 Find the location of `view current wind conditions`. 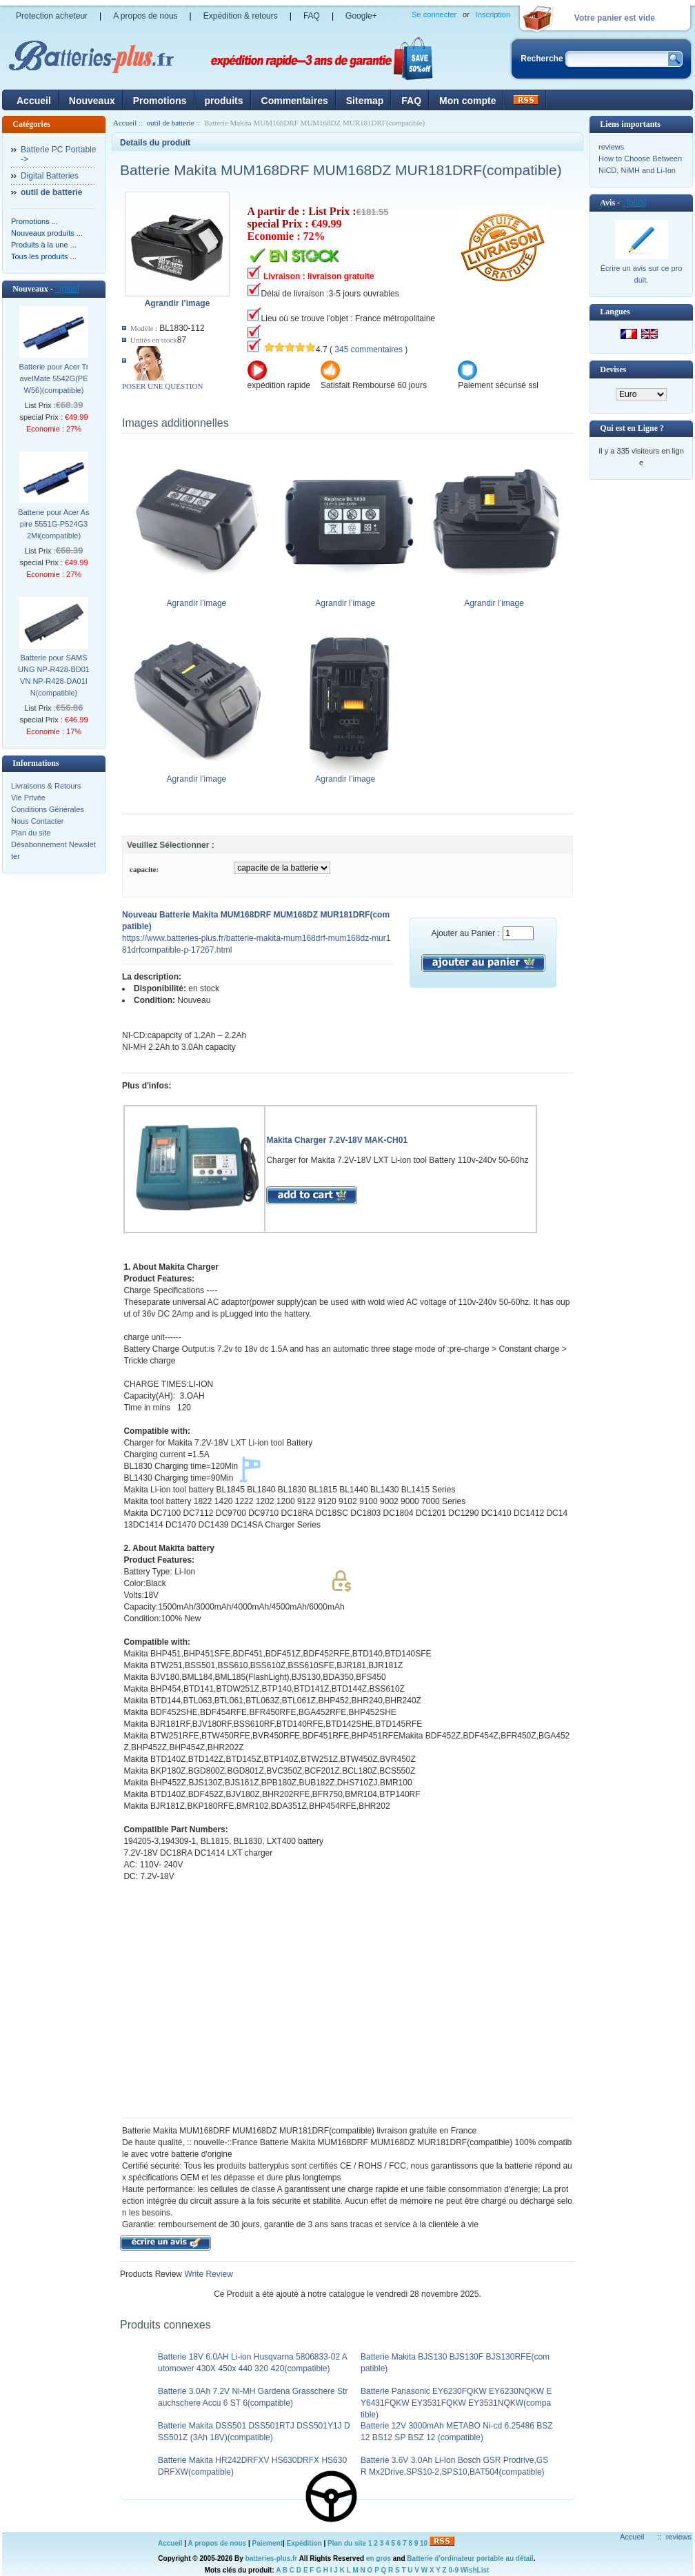

view current wind conditions is located at coordinates (251, 1469).